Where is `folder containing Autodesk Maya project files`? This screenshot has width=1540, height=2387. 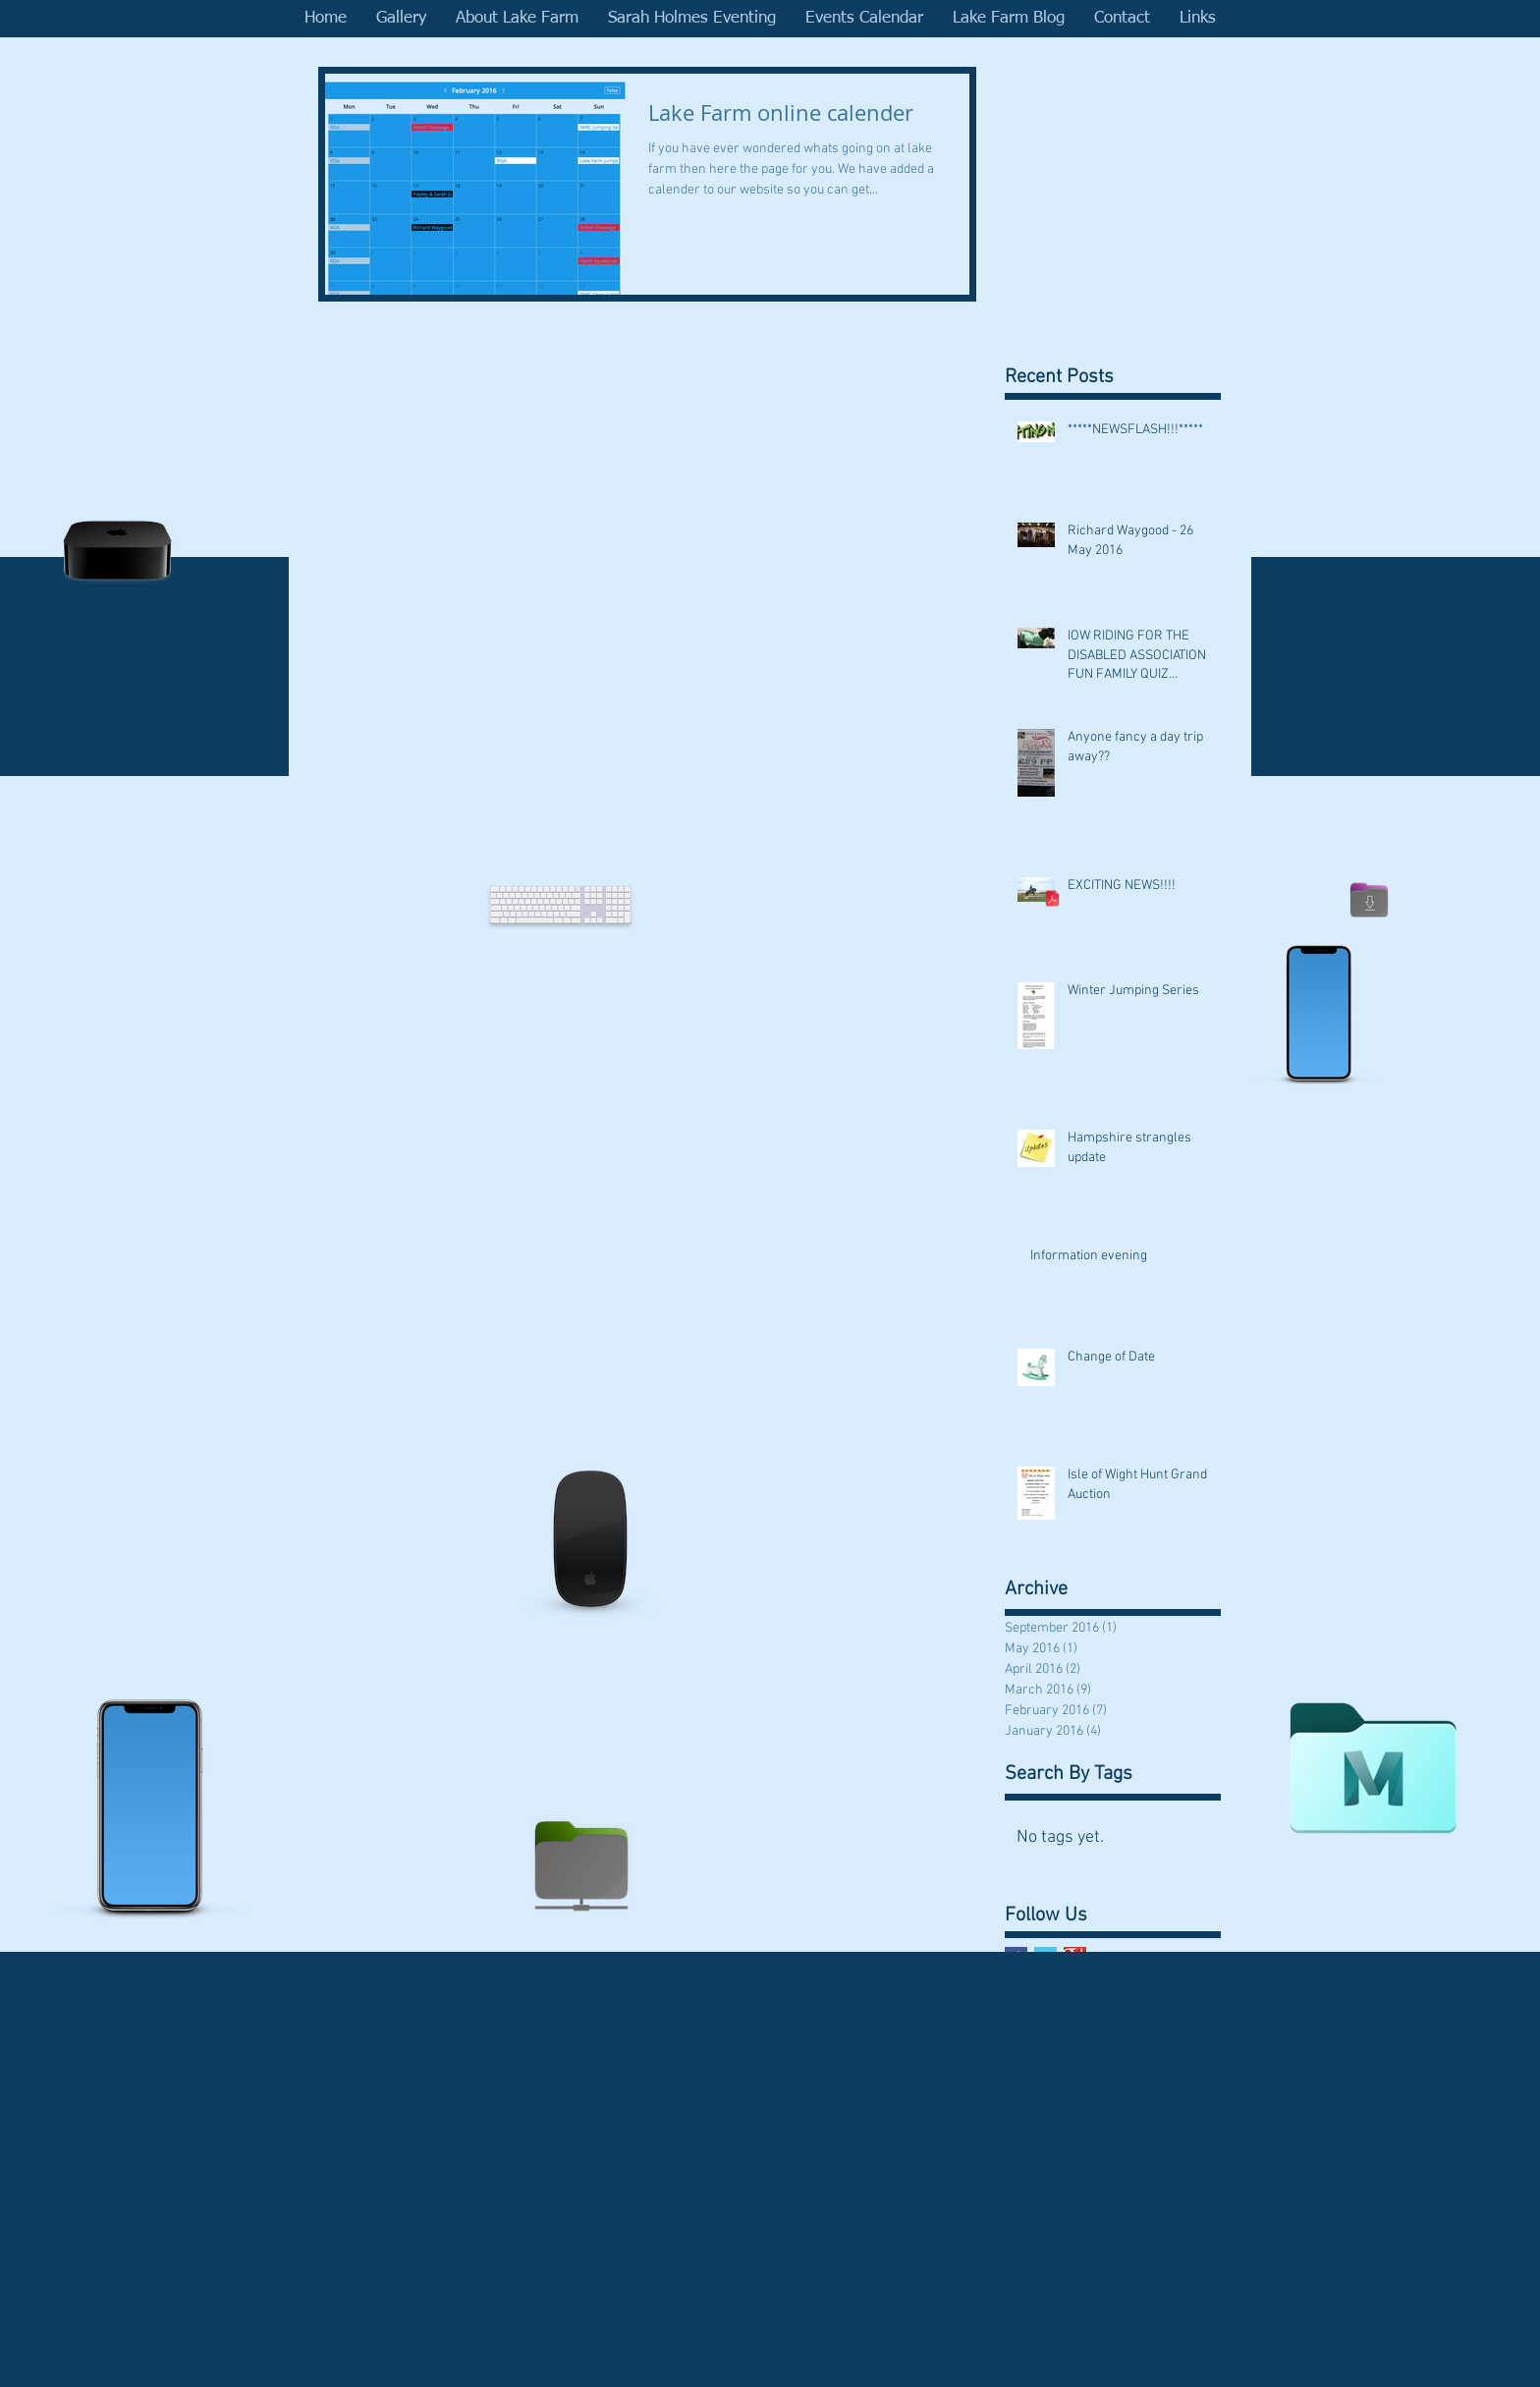
folder containing Autodesk Maya project files is located at coordinates (1372, 1772).